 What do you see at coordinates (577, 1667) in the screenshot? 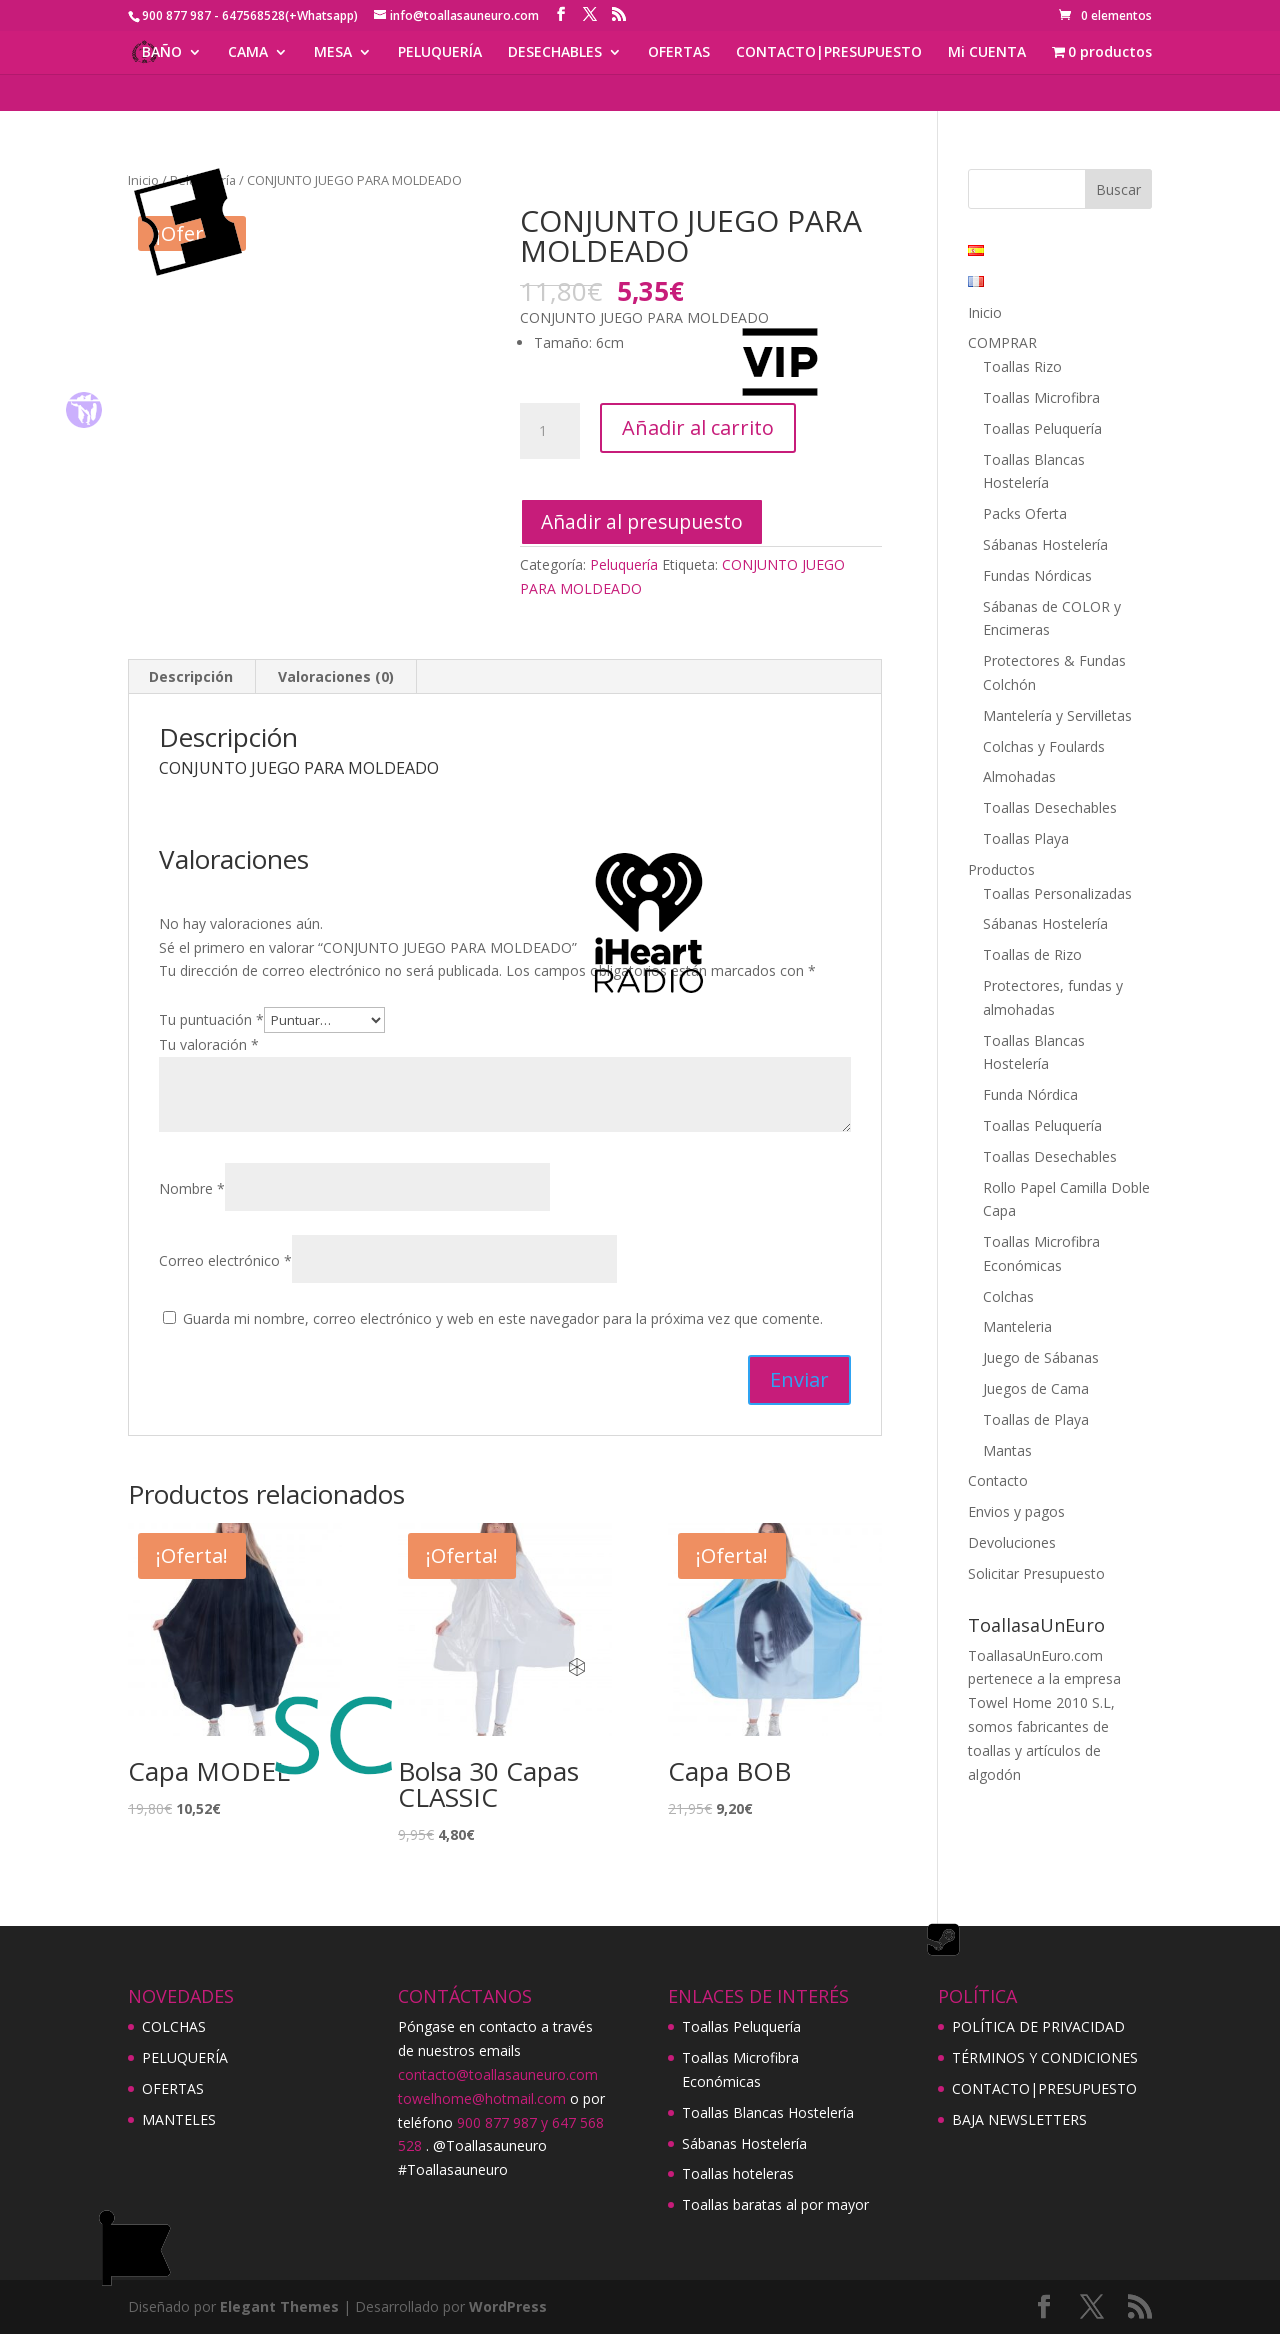
I see `vfairs virtual events platform logo` at bounding box center [577, 1667].